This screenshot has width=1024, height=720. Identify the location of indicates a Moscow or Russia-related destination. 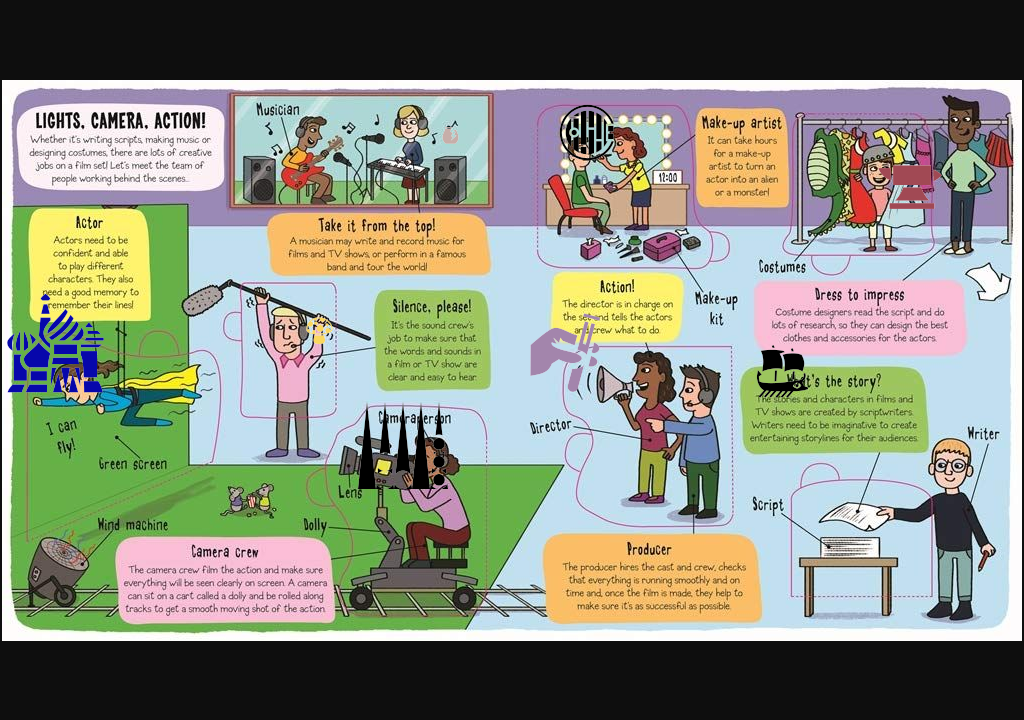
(55, 342).